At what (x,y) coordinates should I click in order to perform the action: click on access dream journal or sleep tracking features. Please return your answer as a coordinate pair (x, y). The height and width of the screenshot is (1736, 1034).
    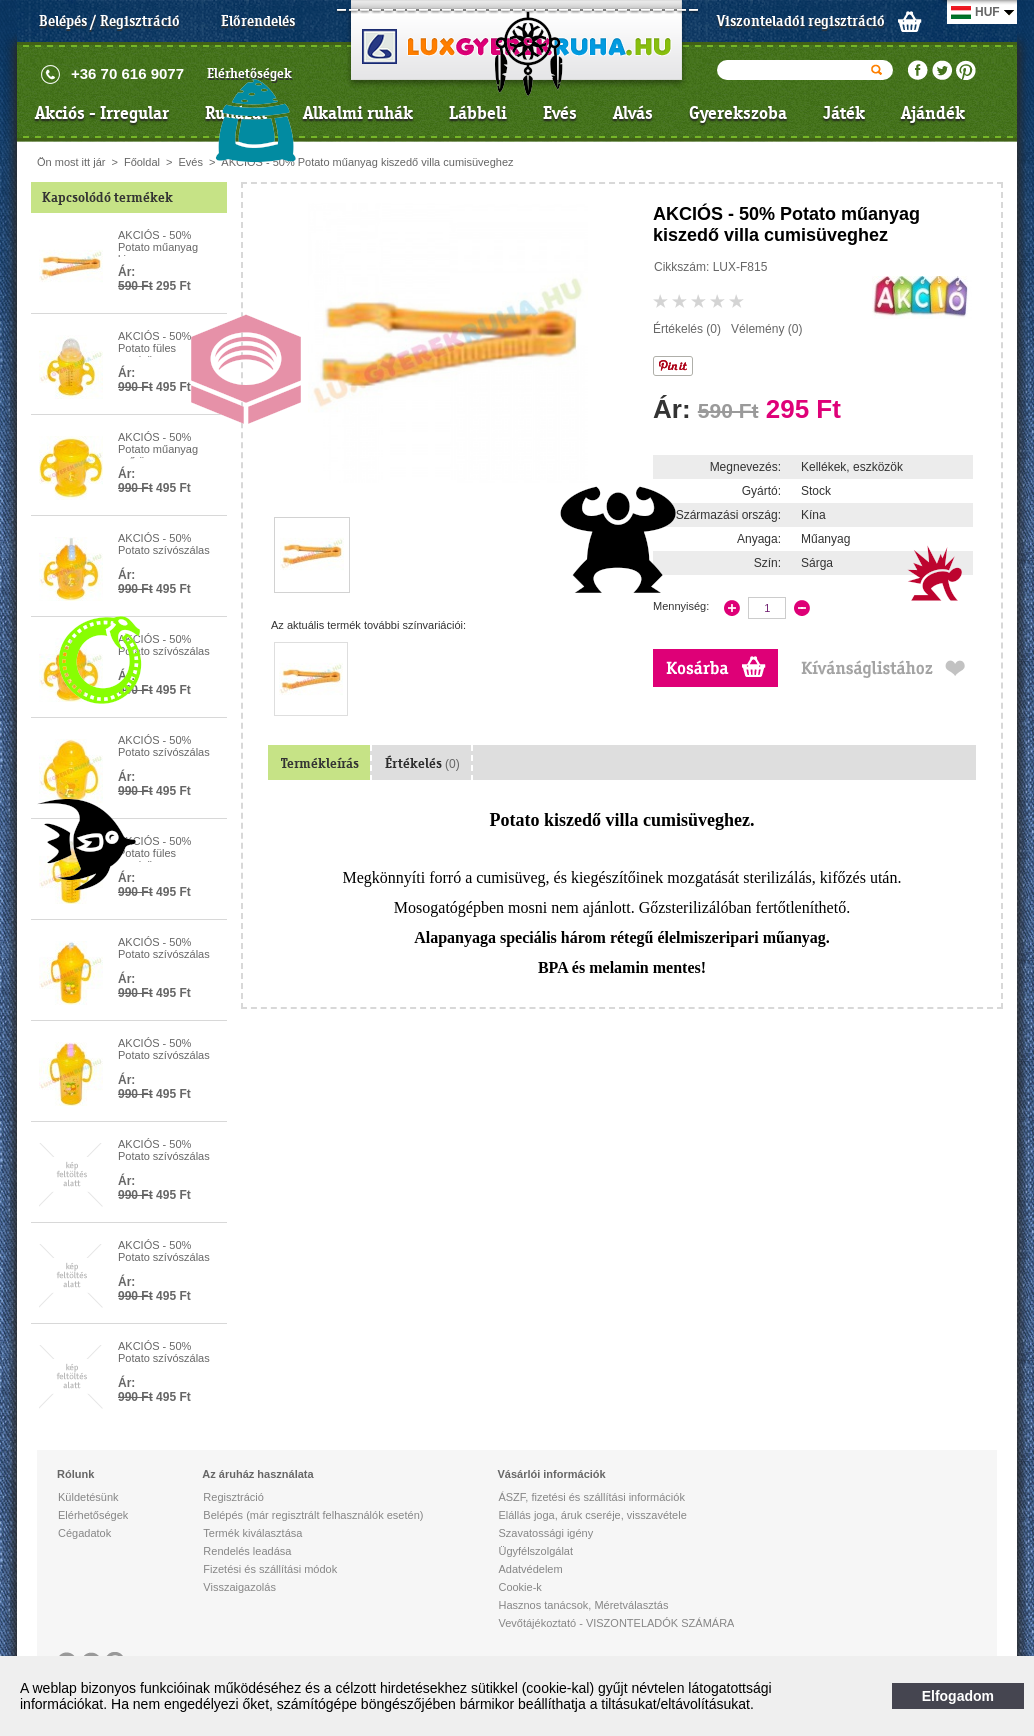
    Looking at the image, I should click on (528, 54).